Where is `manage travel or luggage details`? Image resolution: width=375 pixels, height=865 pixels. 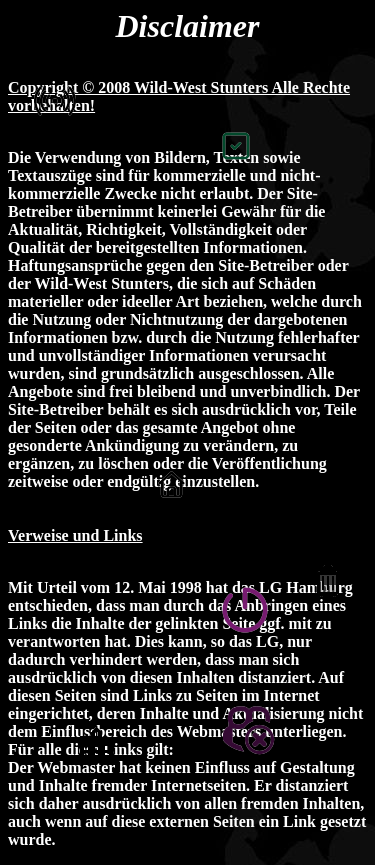 manage travel or luggage details is located at coordinates (328, 581).